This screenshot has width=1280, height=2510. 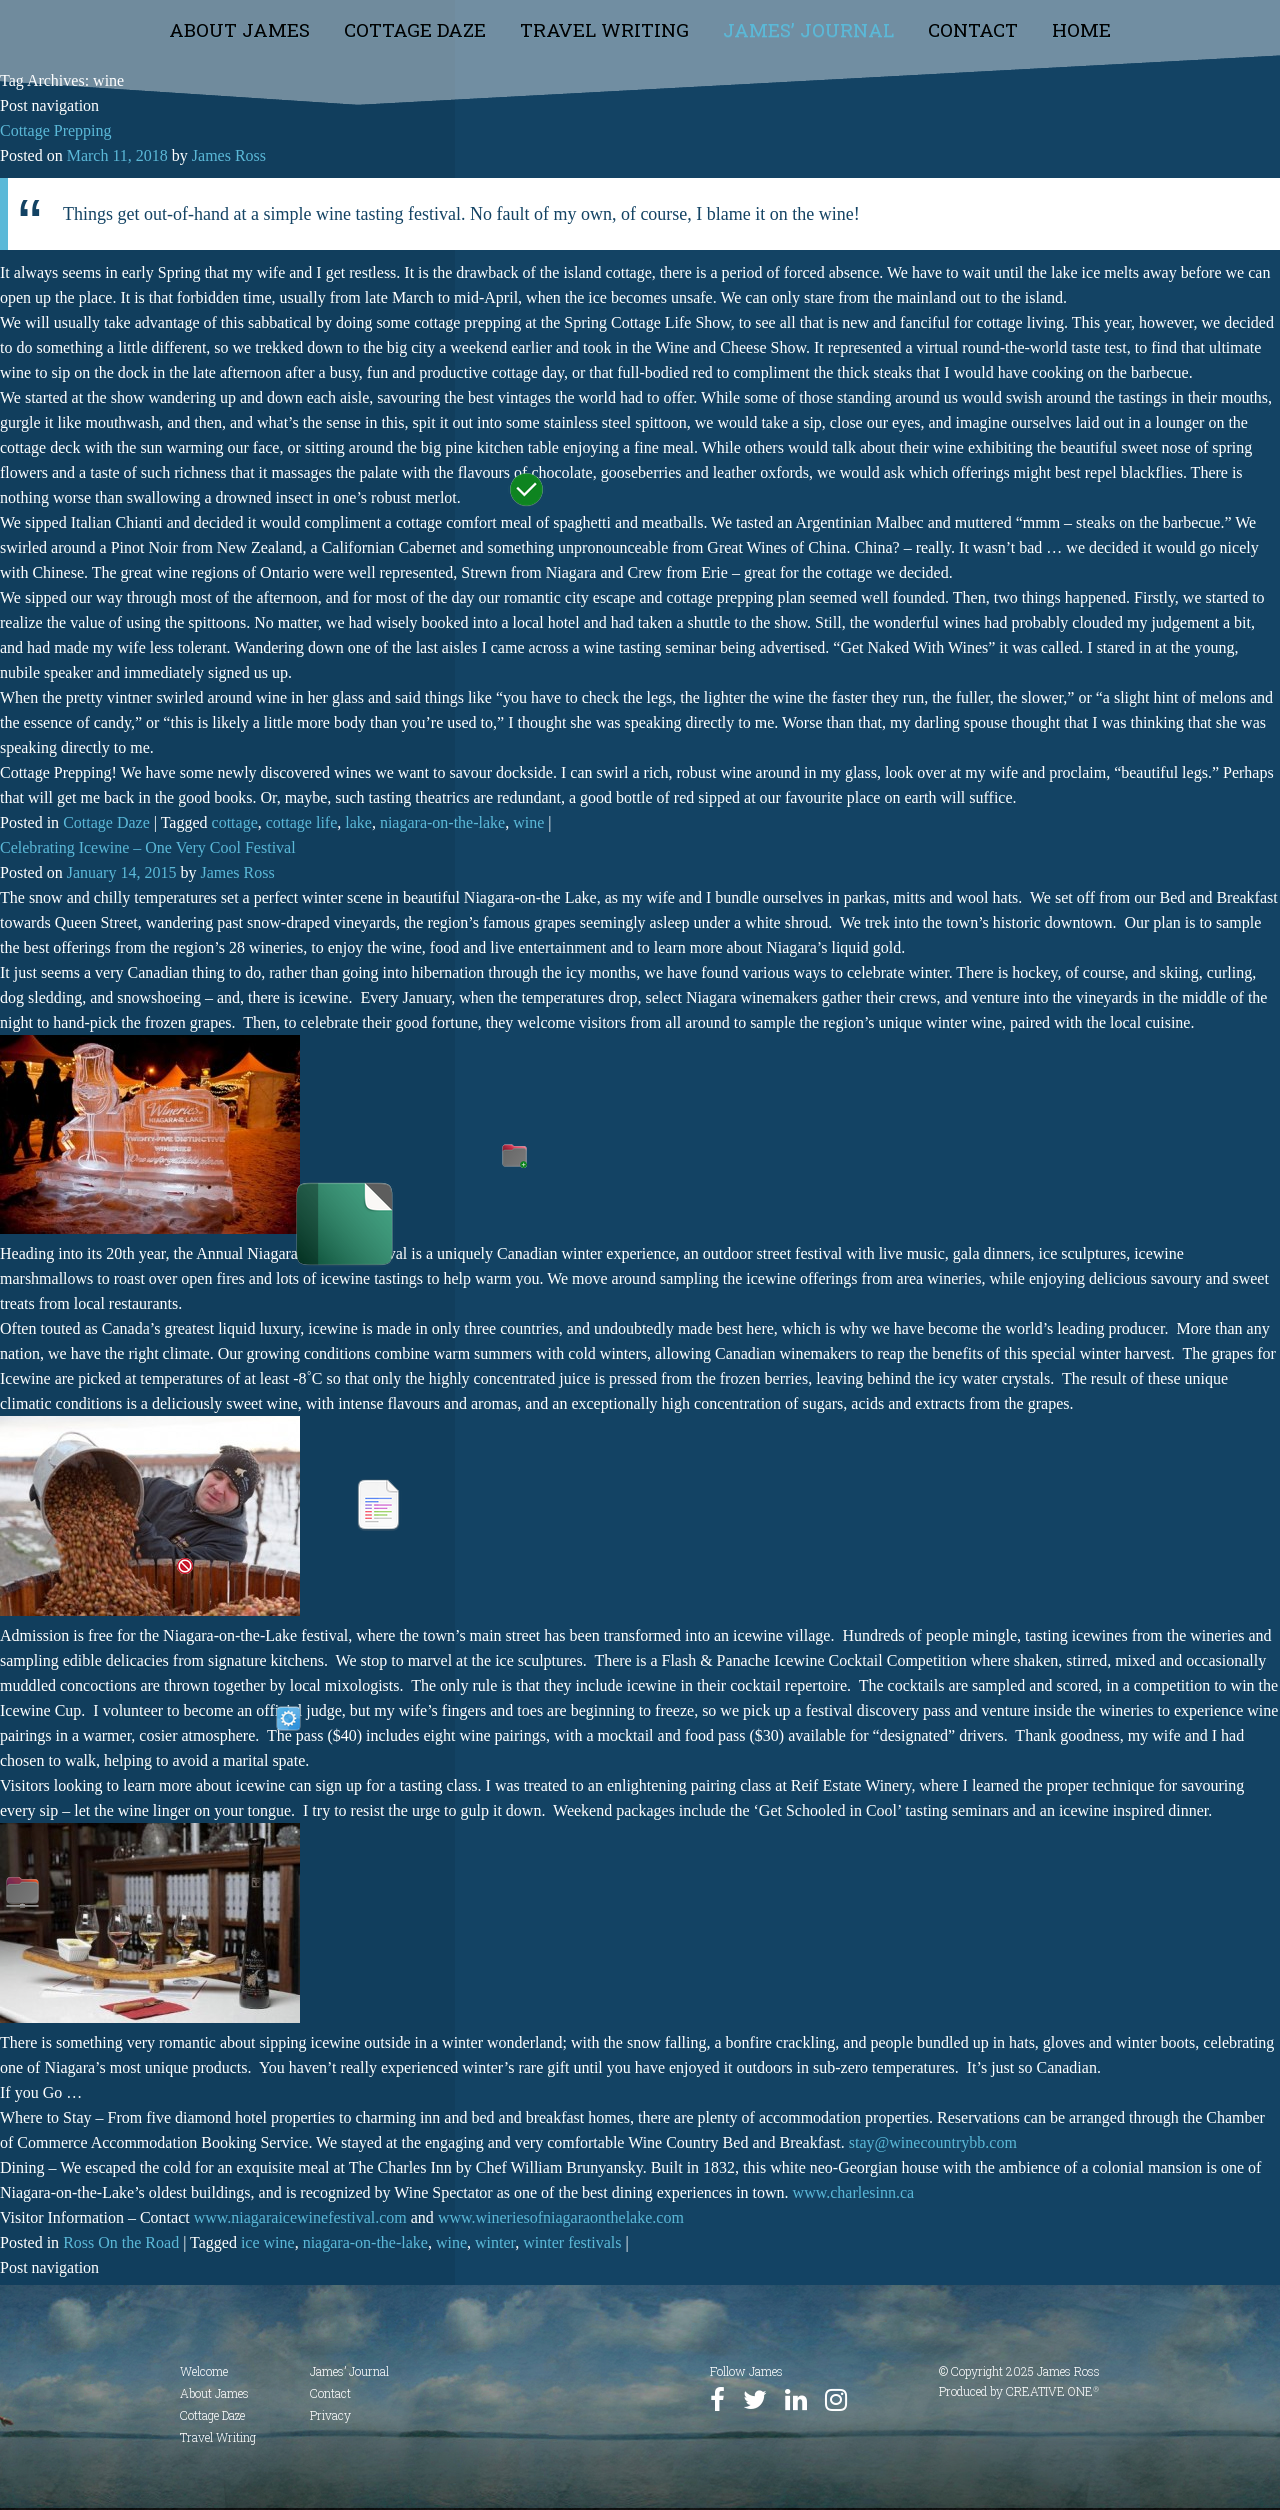 I want to click on create a new folder, so click(x=514, y=1155).